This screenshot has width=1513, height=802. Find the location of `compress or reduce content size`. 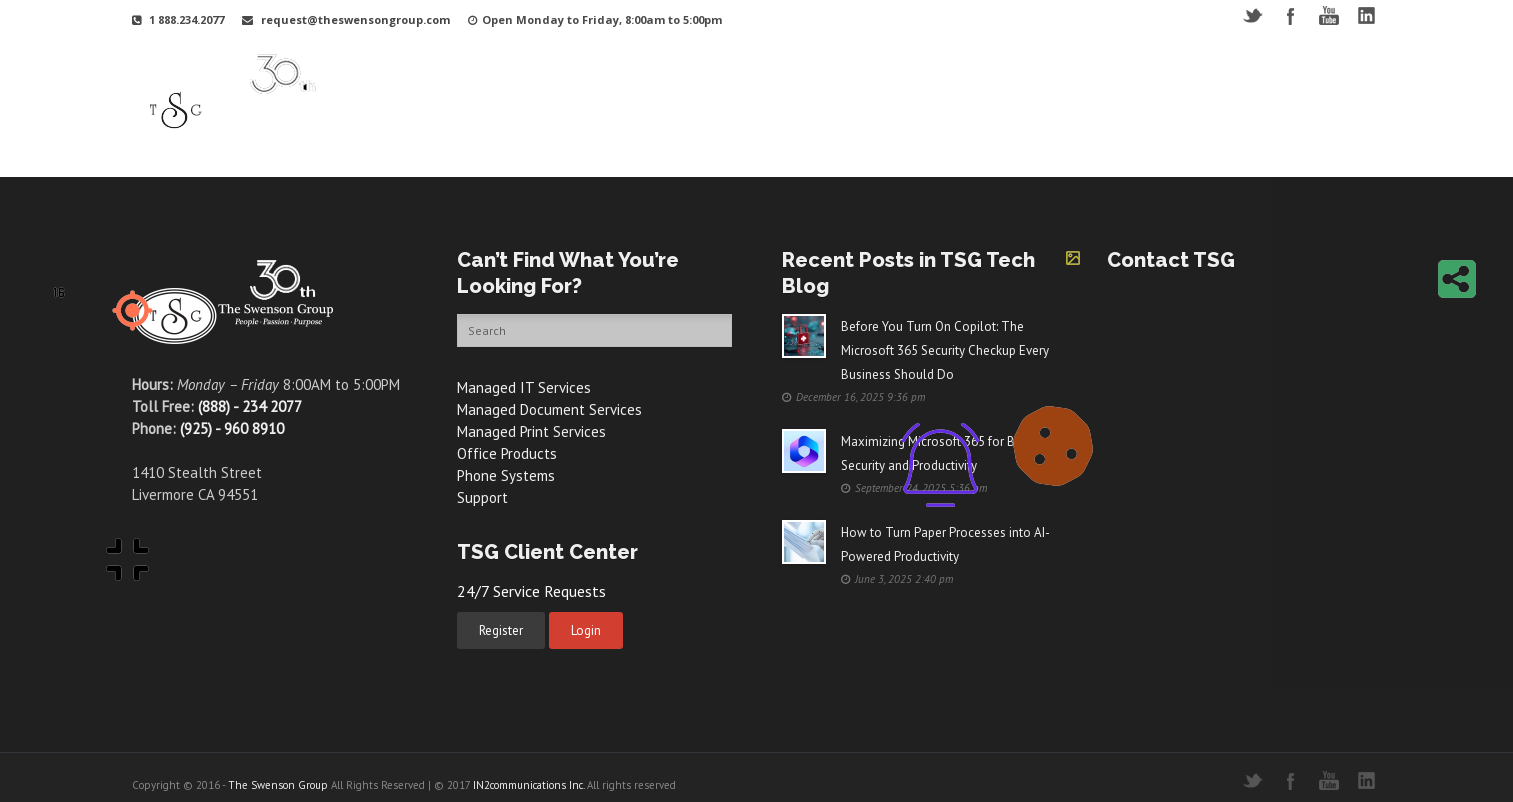

compress or reduce content size is located at coordinates (127, 559).